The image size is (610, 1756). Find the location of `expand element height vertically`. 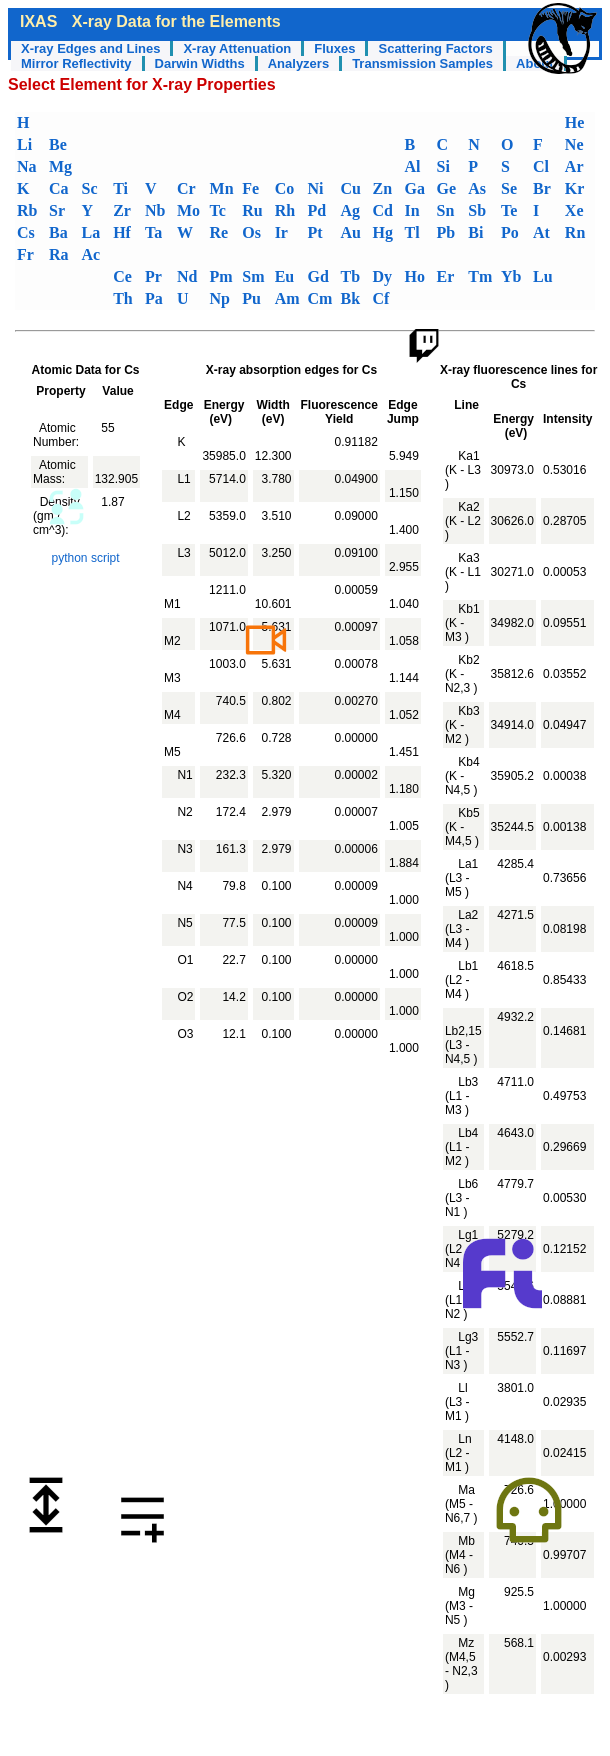

expand element height vertically is located at coordinates (46, 1505).